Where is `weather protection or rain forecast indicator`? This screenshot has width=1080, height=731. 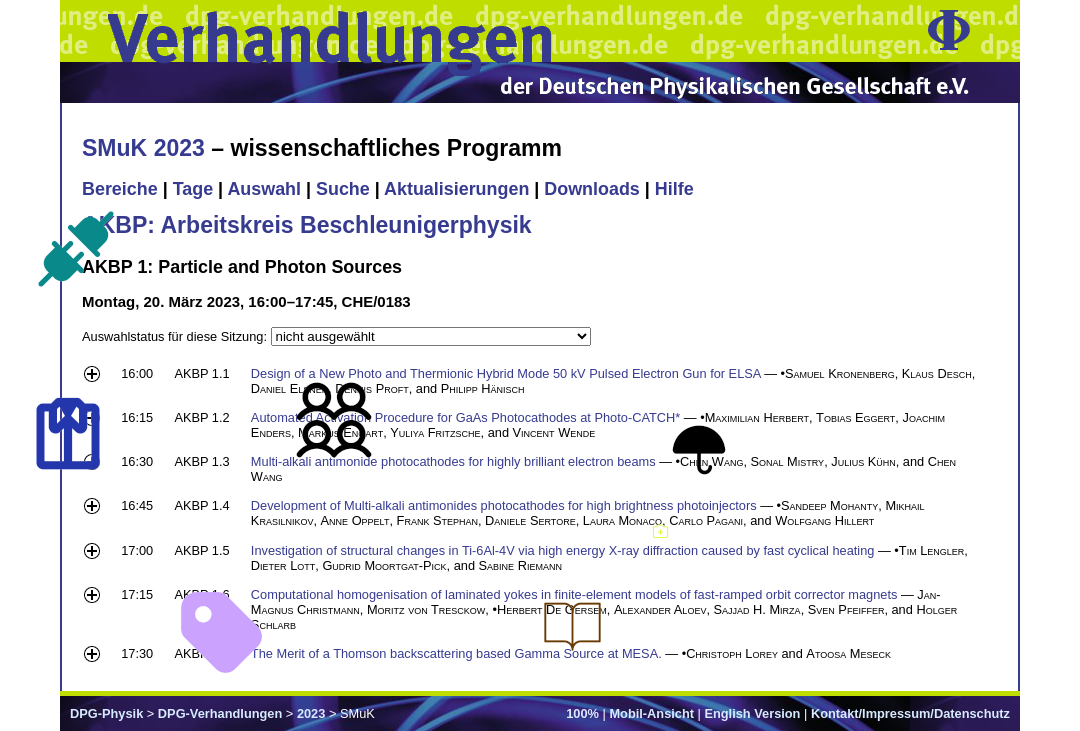 weather protection or rain forecast indicator is located at coordinates (699, 450).